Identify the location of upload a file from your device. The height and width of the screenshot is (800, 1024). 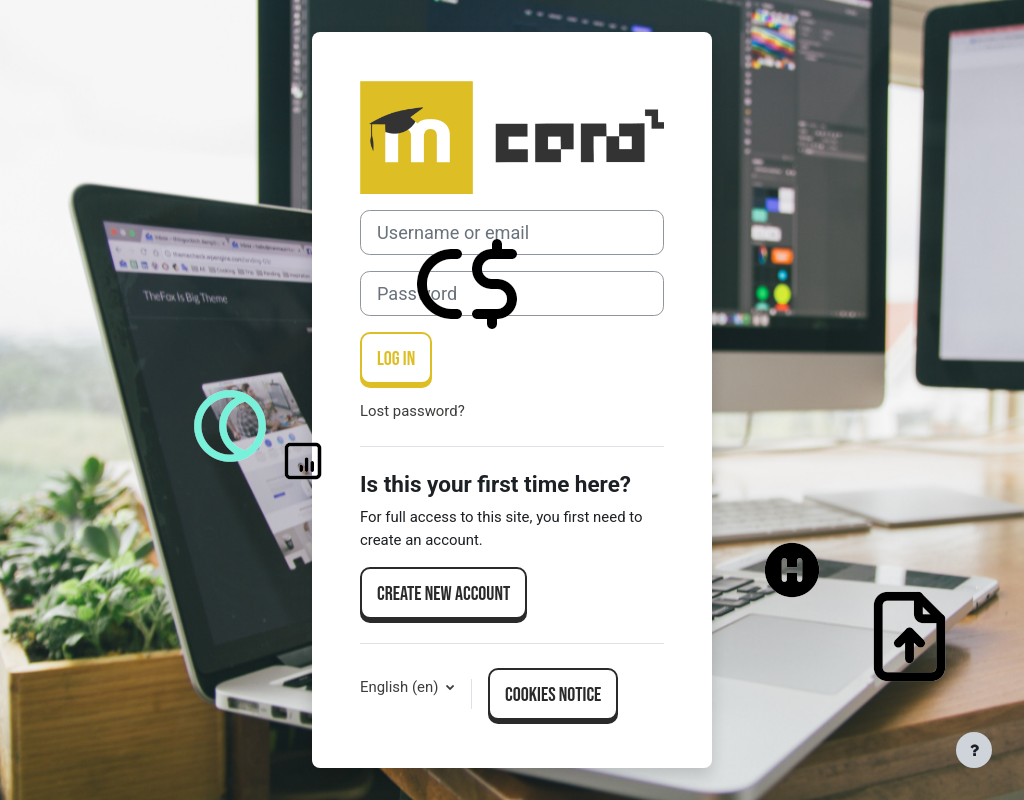
(909, 636).